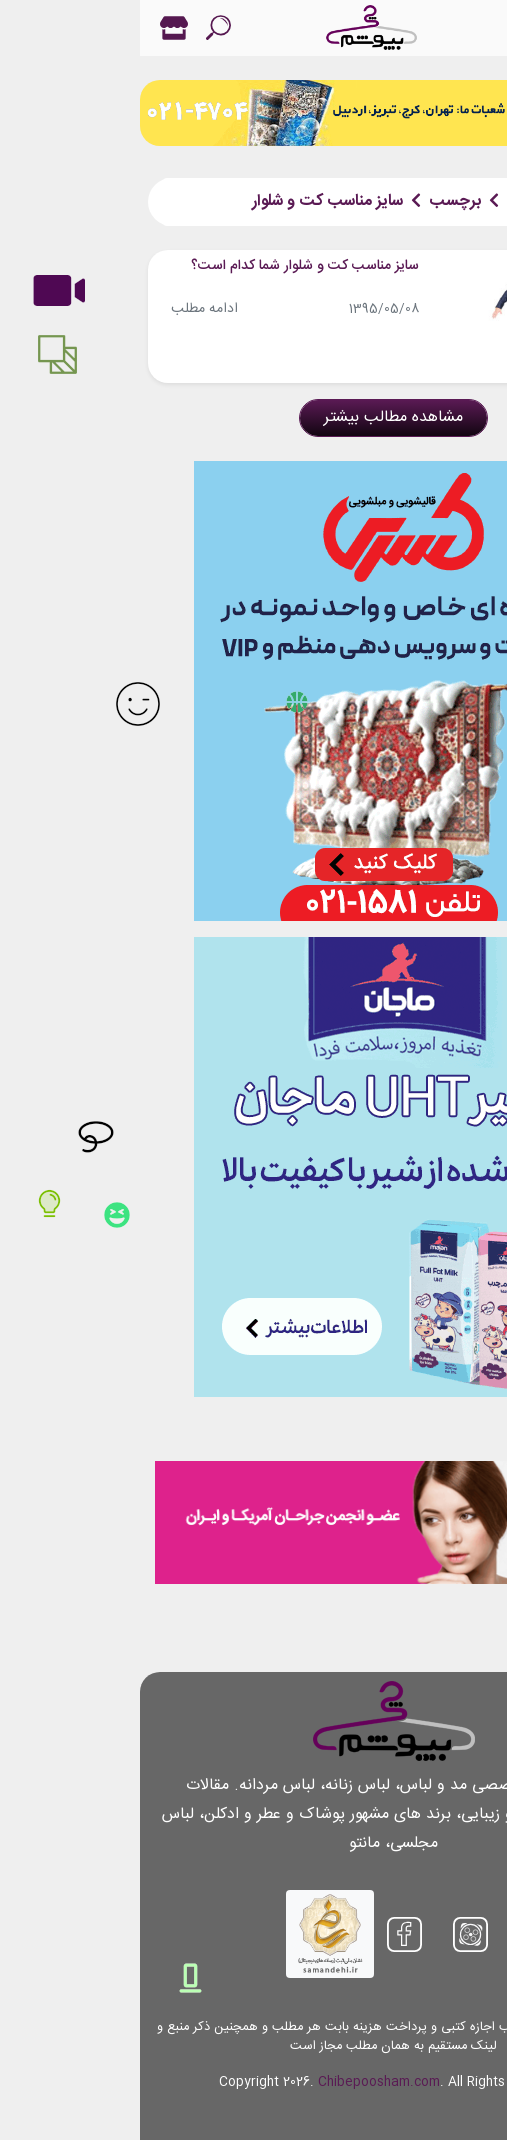 This screenshot has height=2140, width=507. I want to click on access sports or basketball-related content, so click(297, 702).